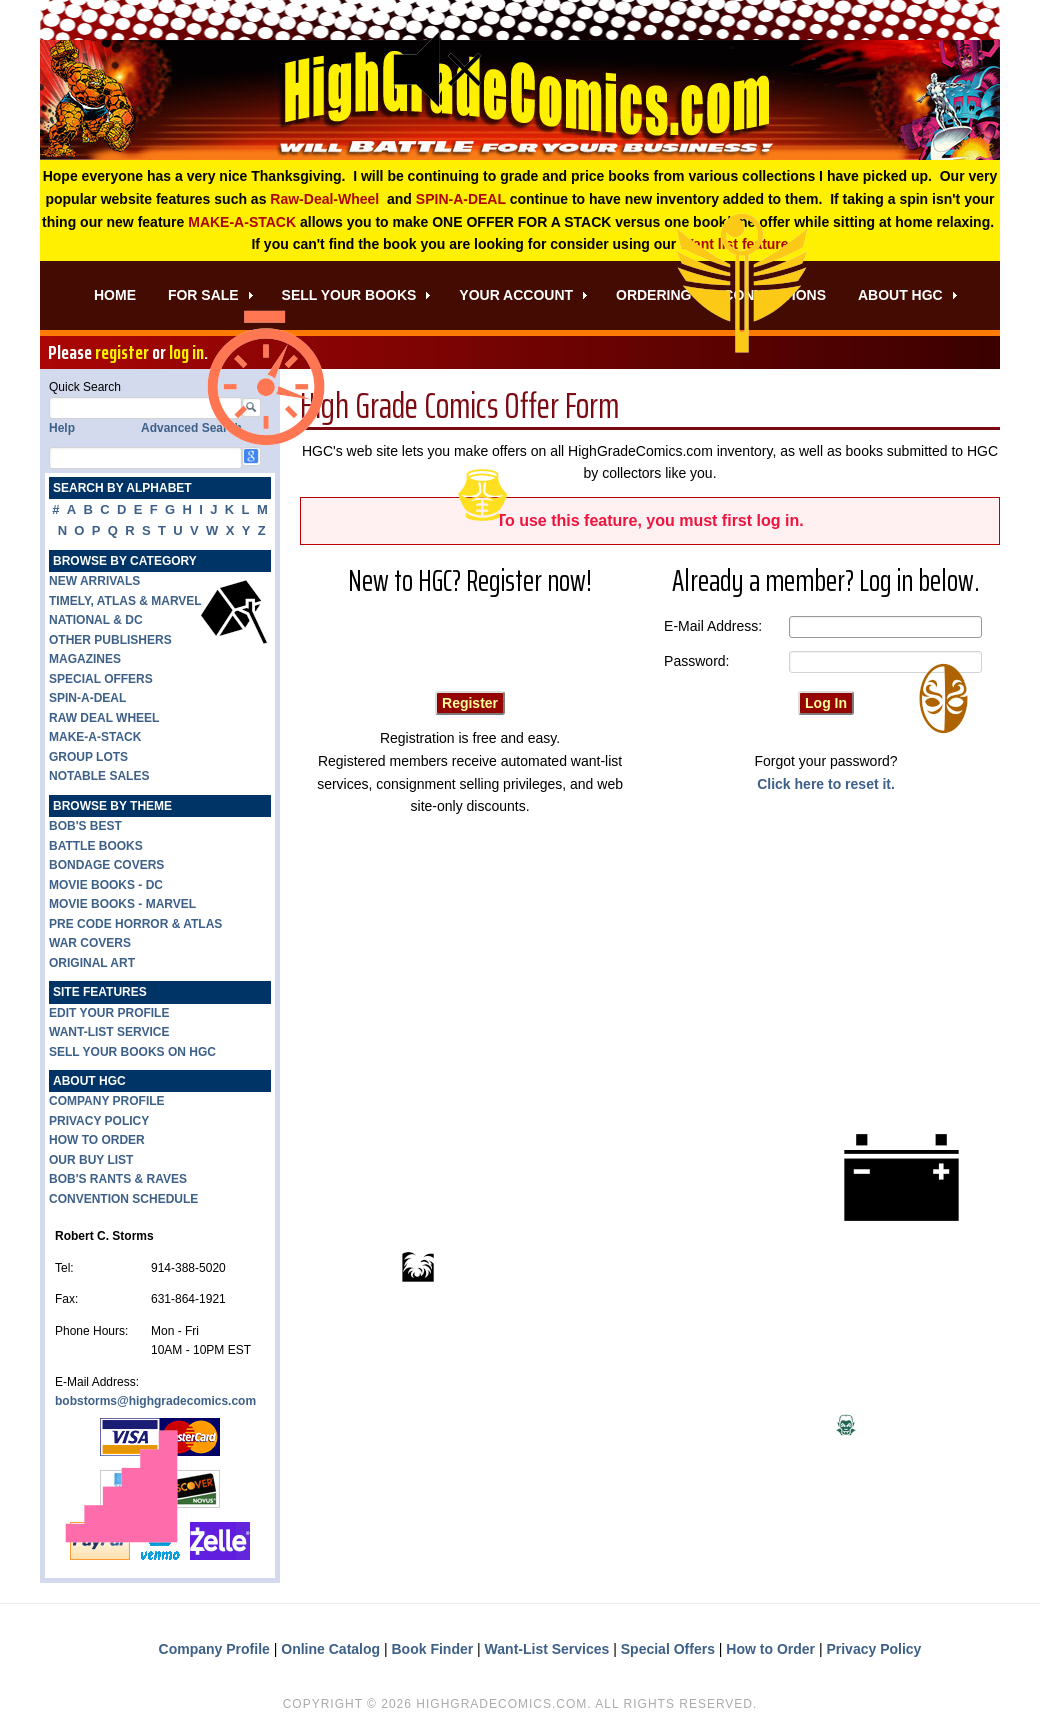 This screenshot has height=1734, width=1040. Describe the element at coordinates (482, 495) in the screenshot. I see `equip leather armor to your character` at that location.